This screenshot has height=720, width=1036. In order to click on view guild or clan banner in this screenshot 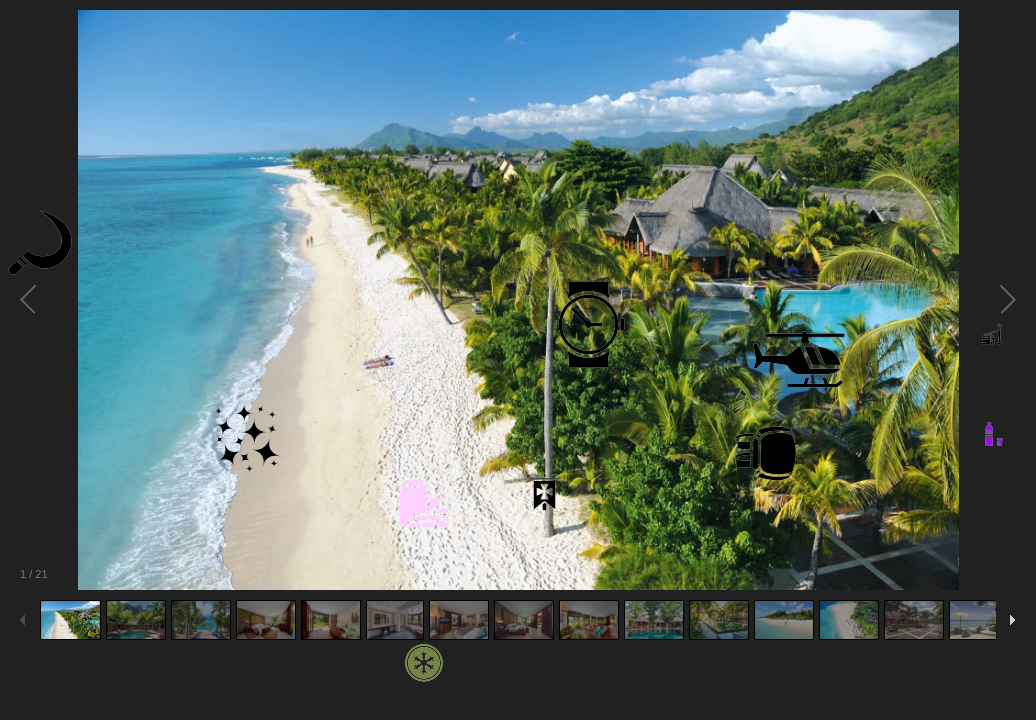, I will do `click(544, 491)`.